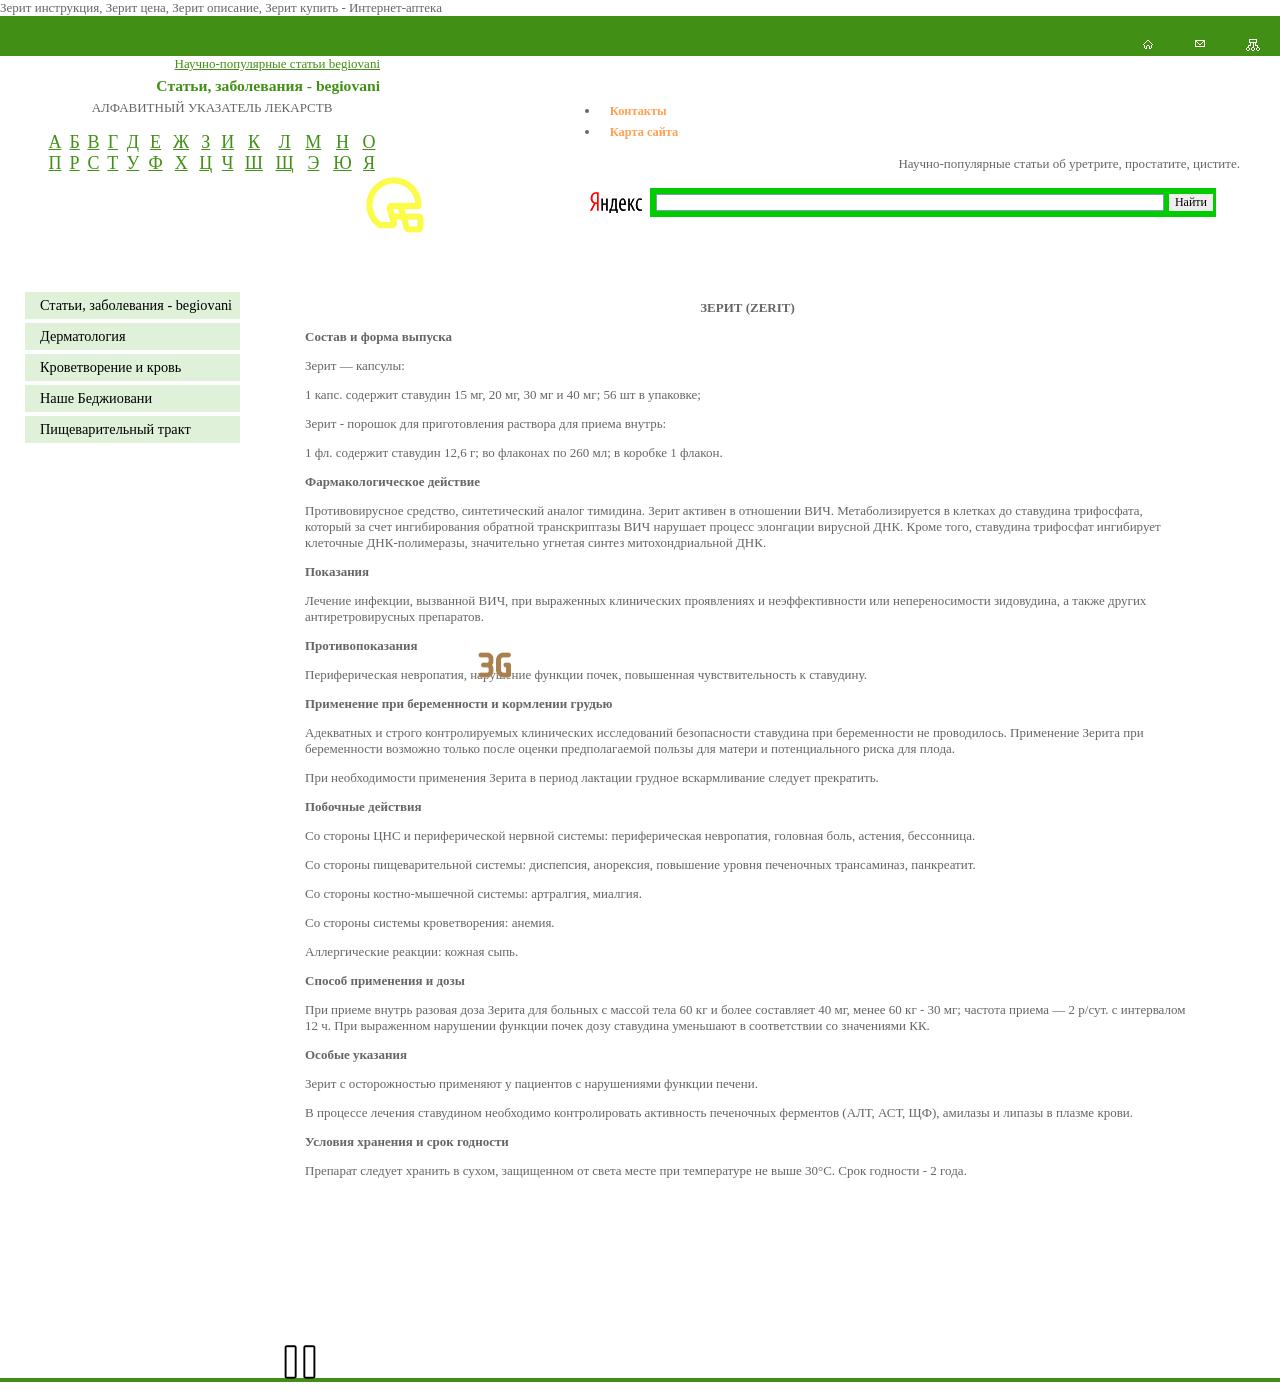 Image resolution: width=1280 pixels, height=1400 pixels. I want to click on indicates 3G mobile network connection, so click(496, 665).